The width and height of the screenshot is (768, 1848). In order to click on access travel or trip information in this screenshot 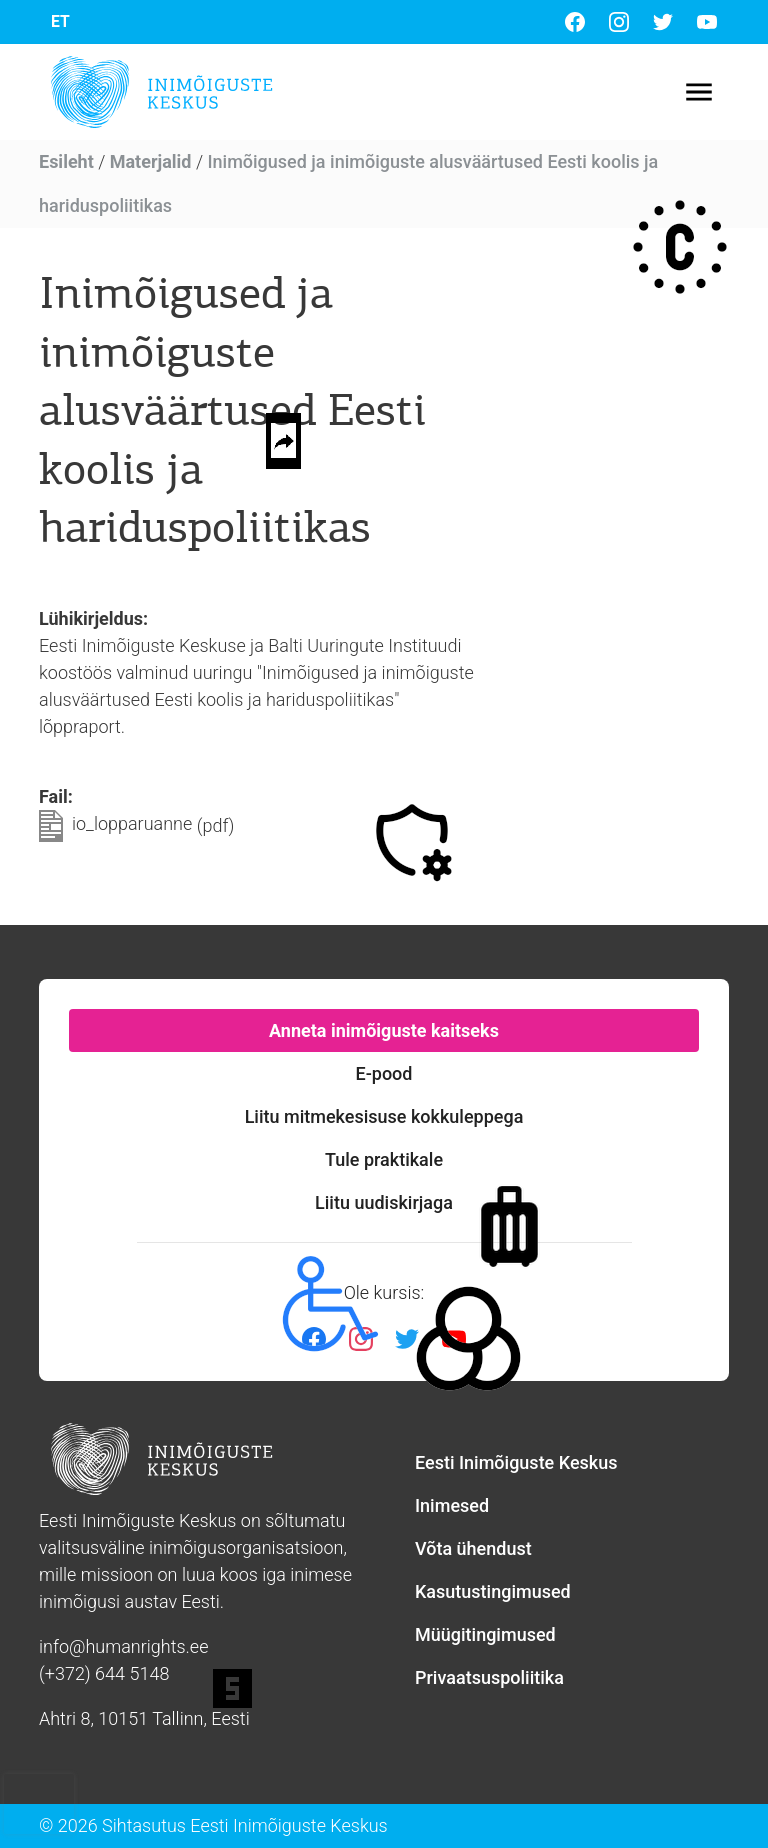, I will do `click(509, 1226)`.